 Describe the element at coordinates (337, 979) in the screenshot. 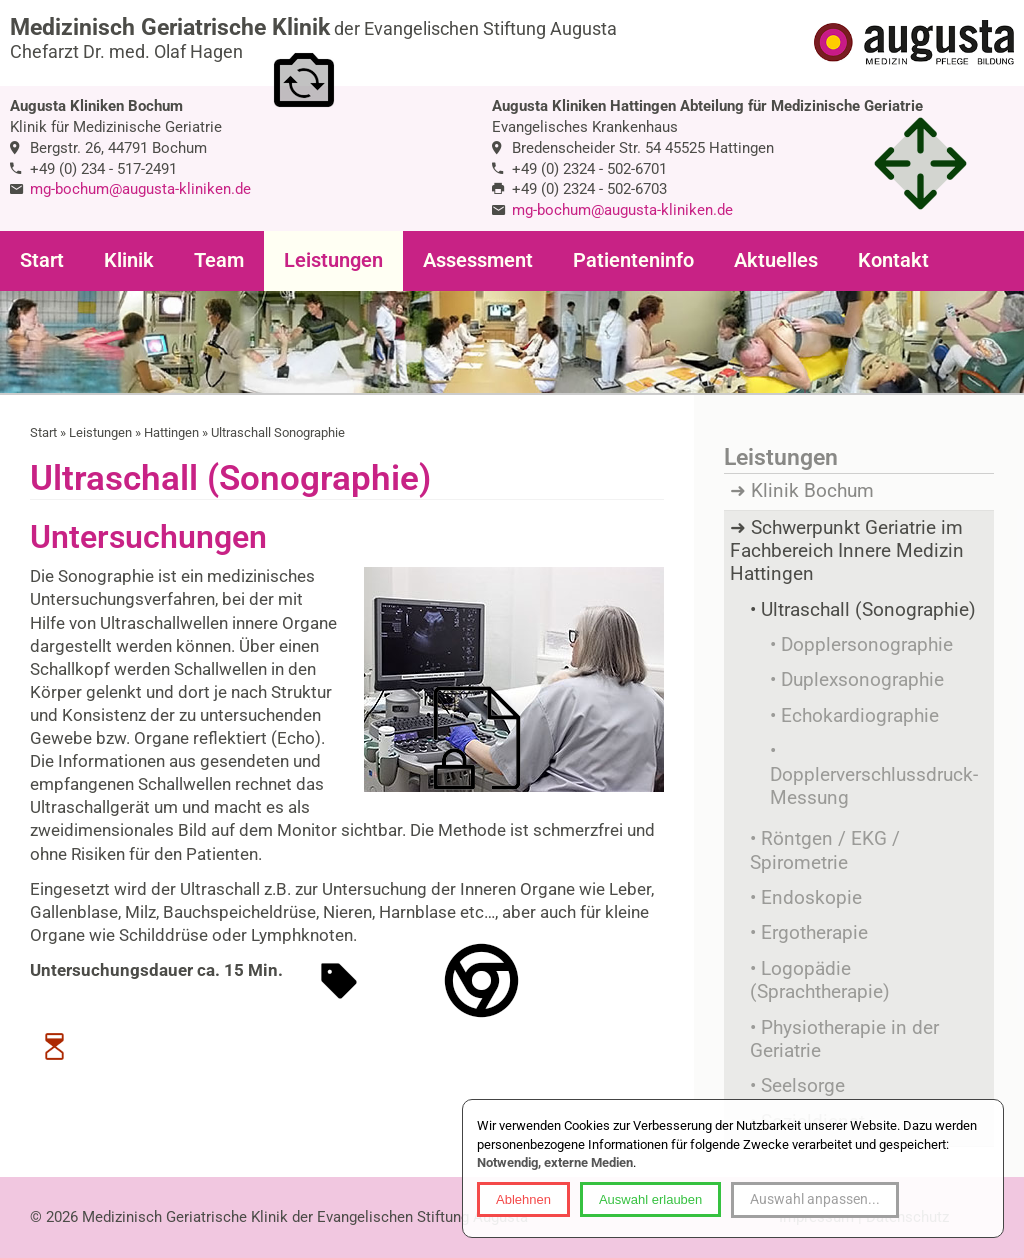

I see `add a tag or label to an item` at that location.